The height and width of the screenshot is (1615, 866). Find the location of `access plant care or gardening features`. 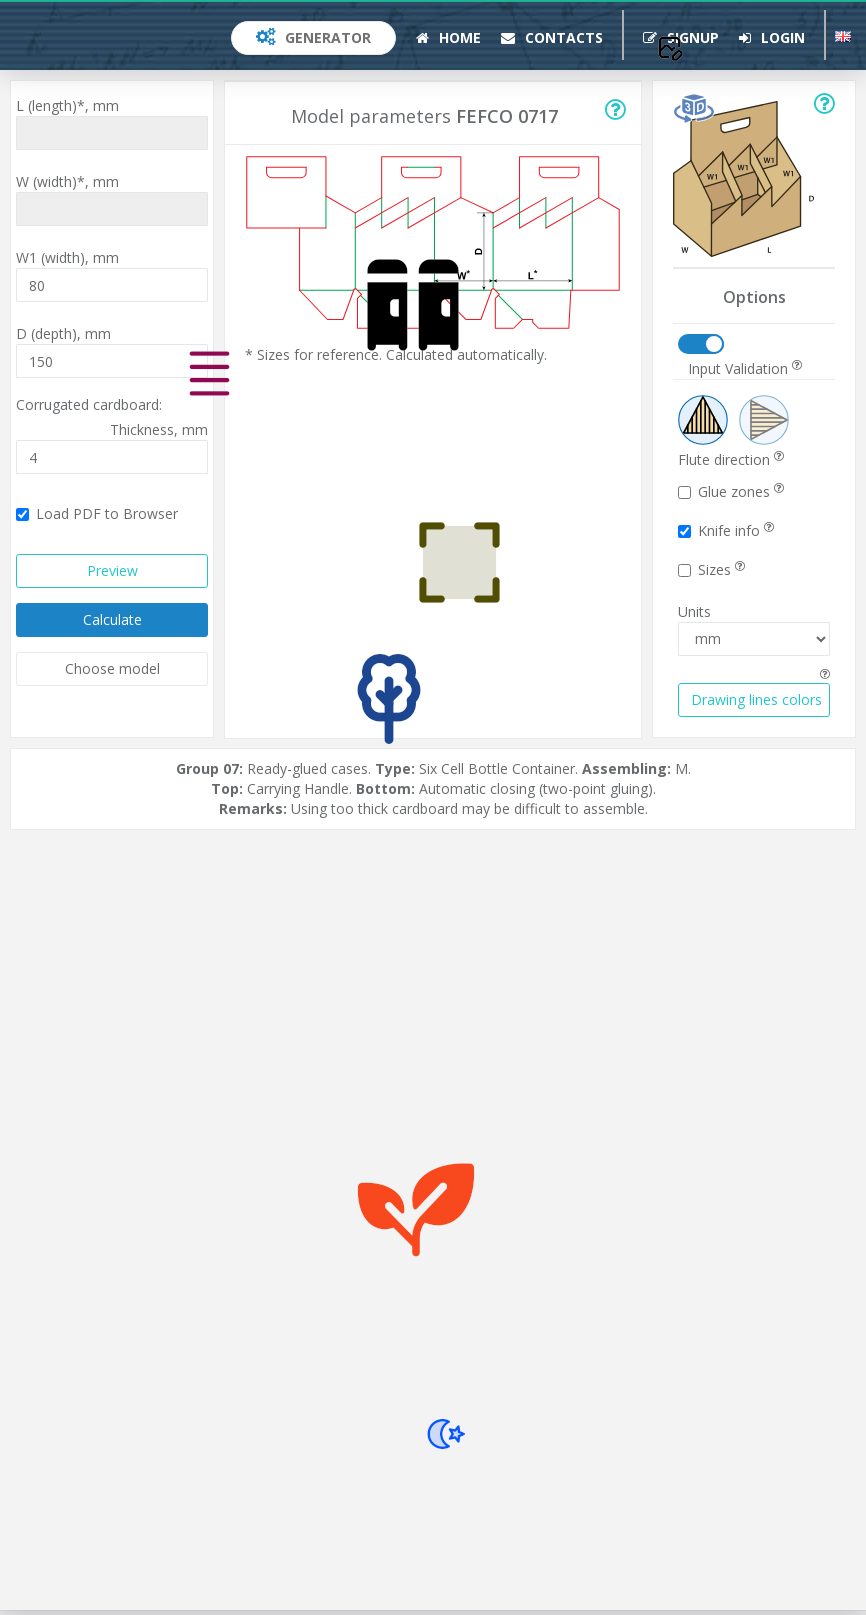

access plant care or gardening features is located at coordinates (416, 1206).